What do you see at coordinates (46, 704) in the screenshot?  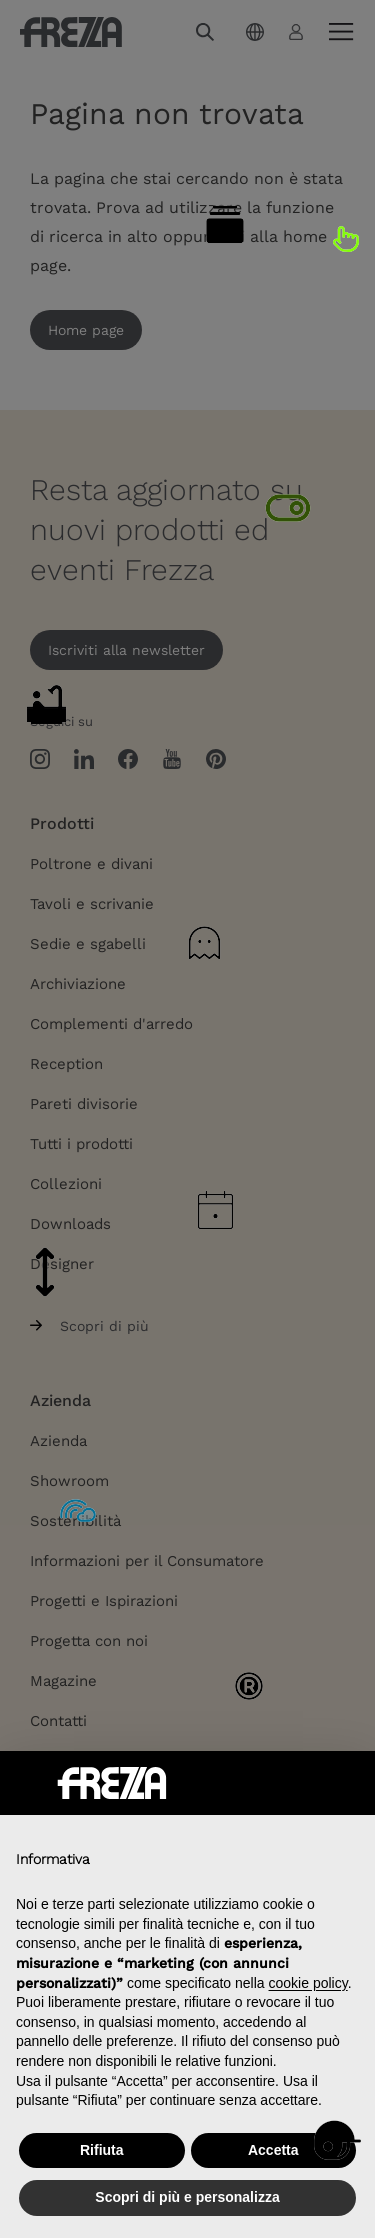 I see `indicates bathroom amenities available` at bounding box center [46, 704].